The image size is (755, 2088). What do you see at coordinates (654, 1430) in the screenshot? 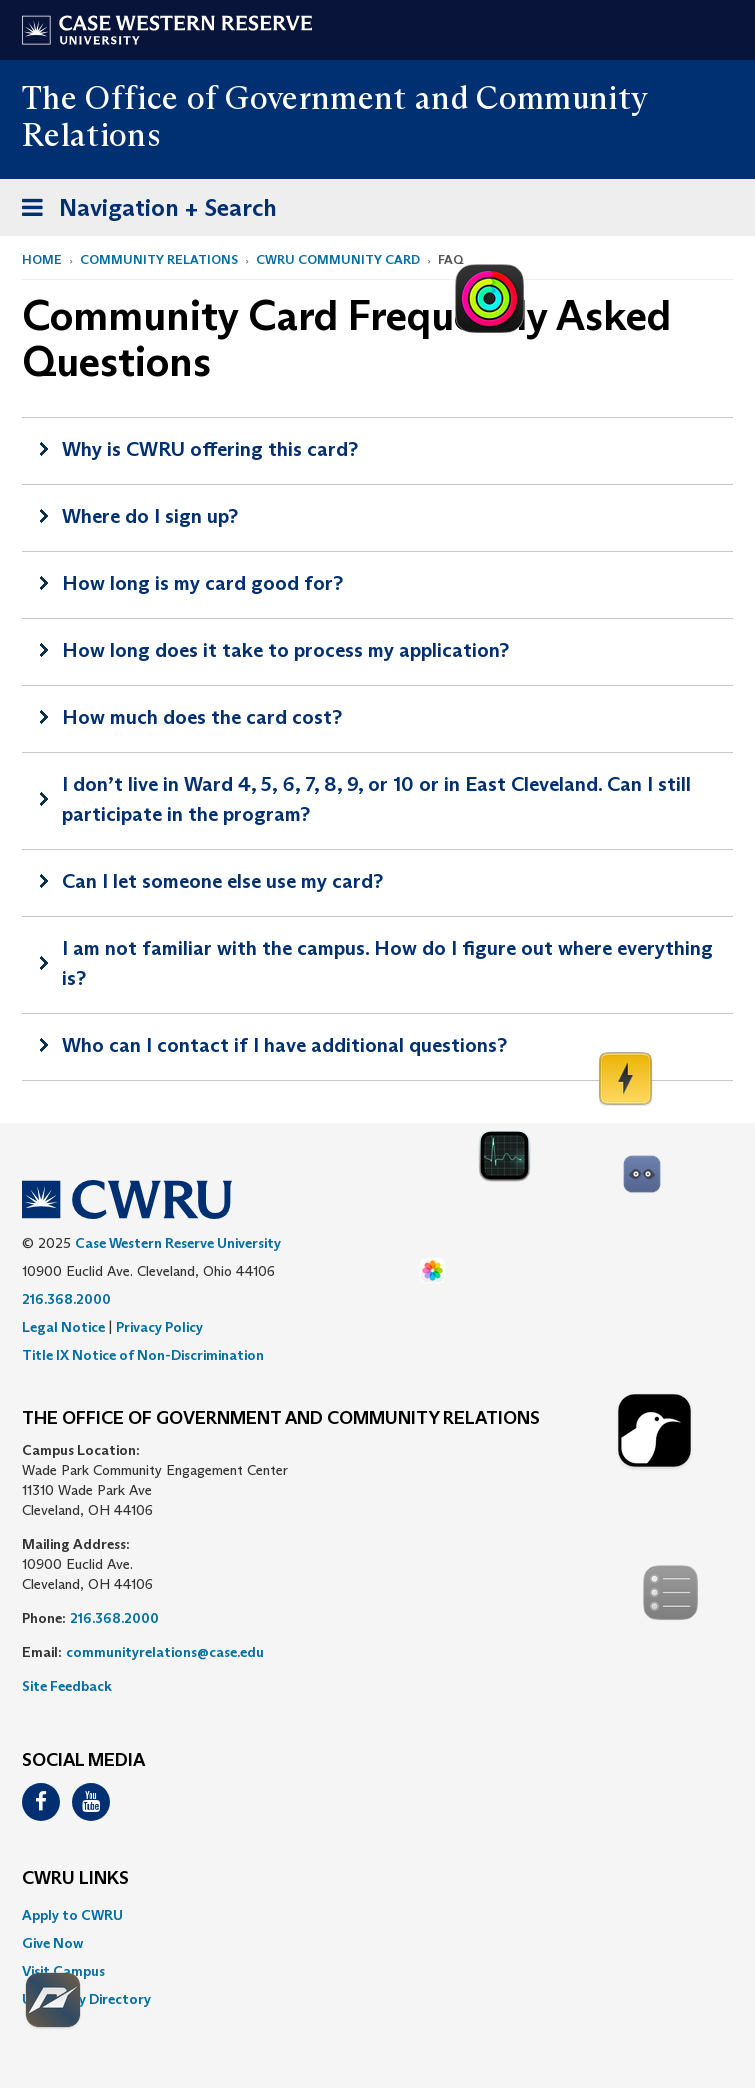
I see `open cinny matrix messaging client` at bounding box center [654, 1430].